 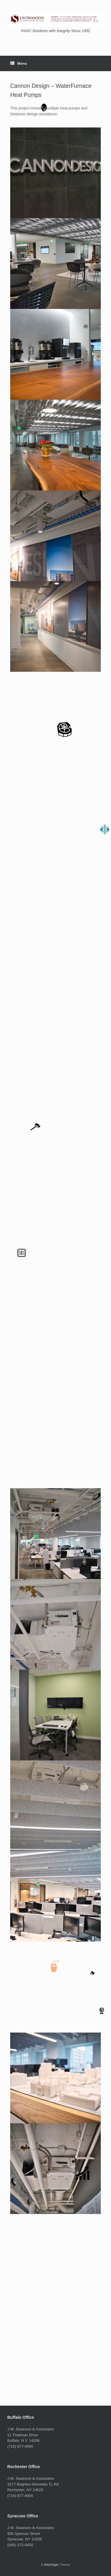 I want to click on access science or laboratory features, so click(x=102, y=2011).